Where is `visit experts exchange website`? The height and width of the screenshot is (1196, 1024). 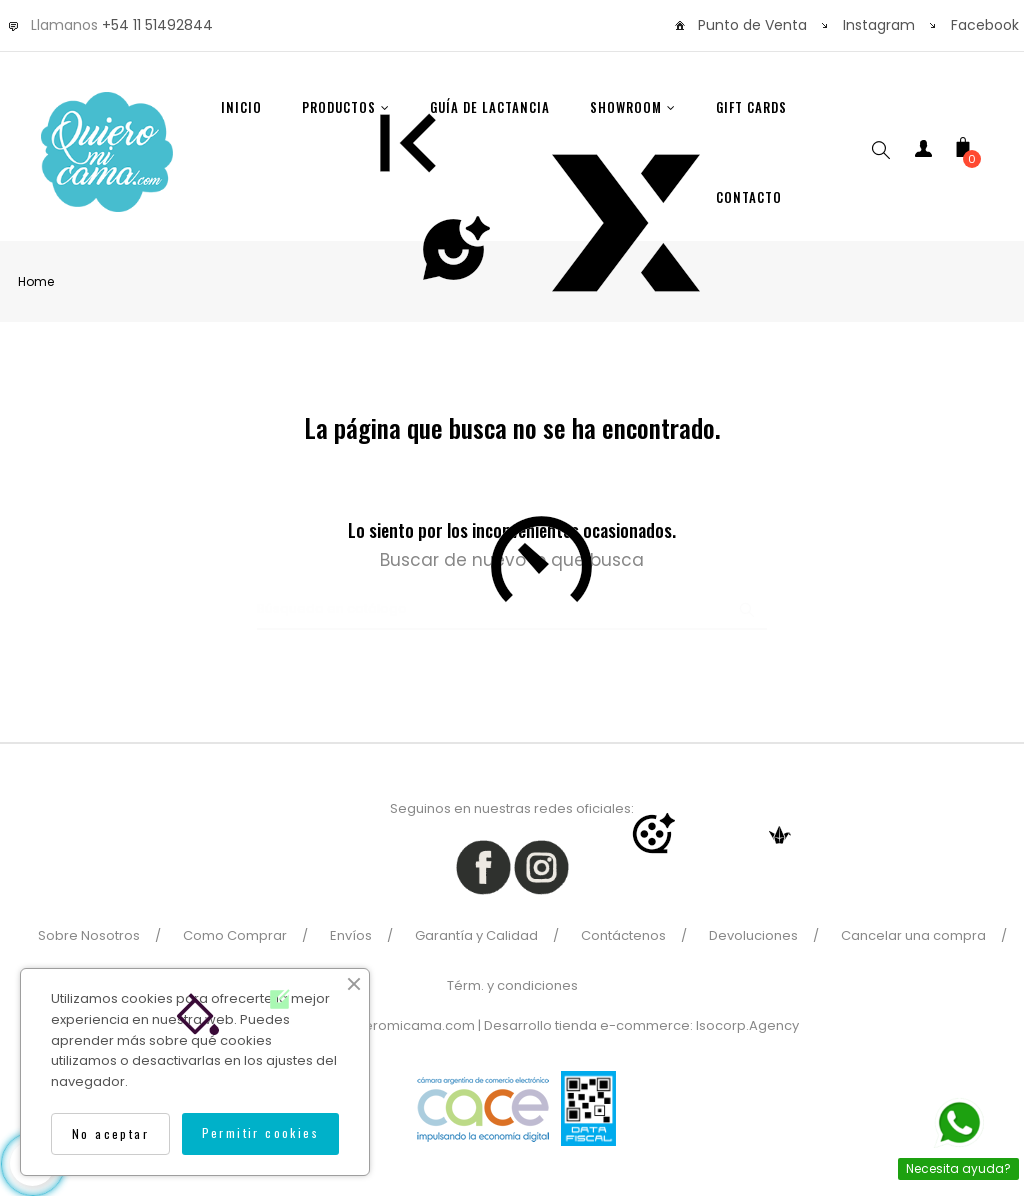
visit experts exchange website is located at coordinates (626, 223).